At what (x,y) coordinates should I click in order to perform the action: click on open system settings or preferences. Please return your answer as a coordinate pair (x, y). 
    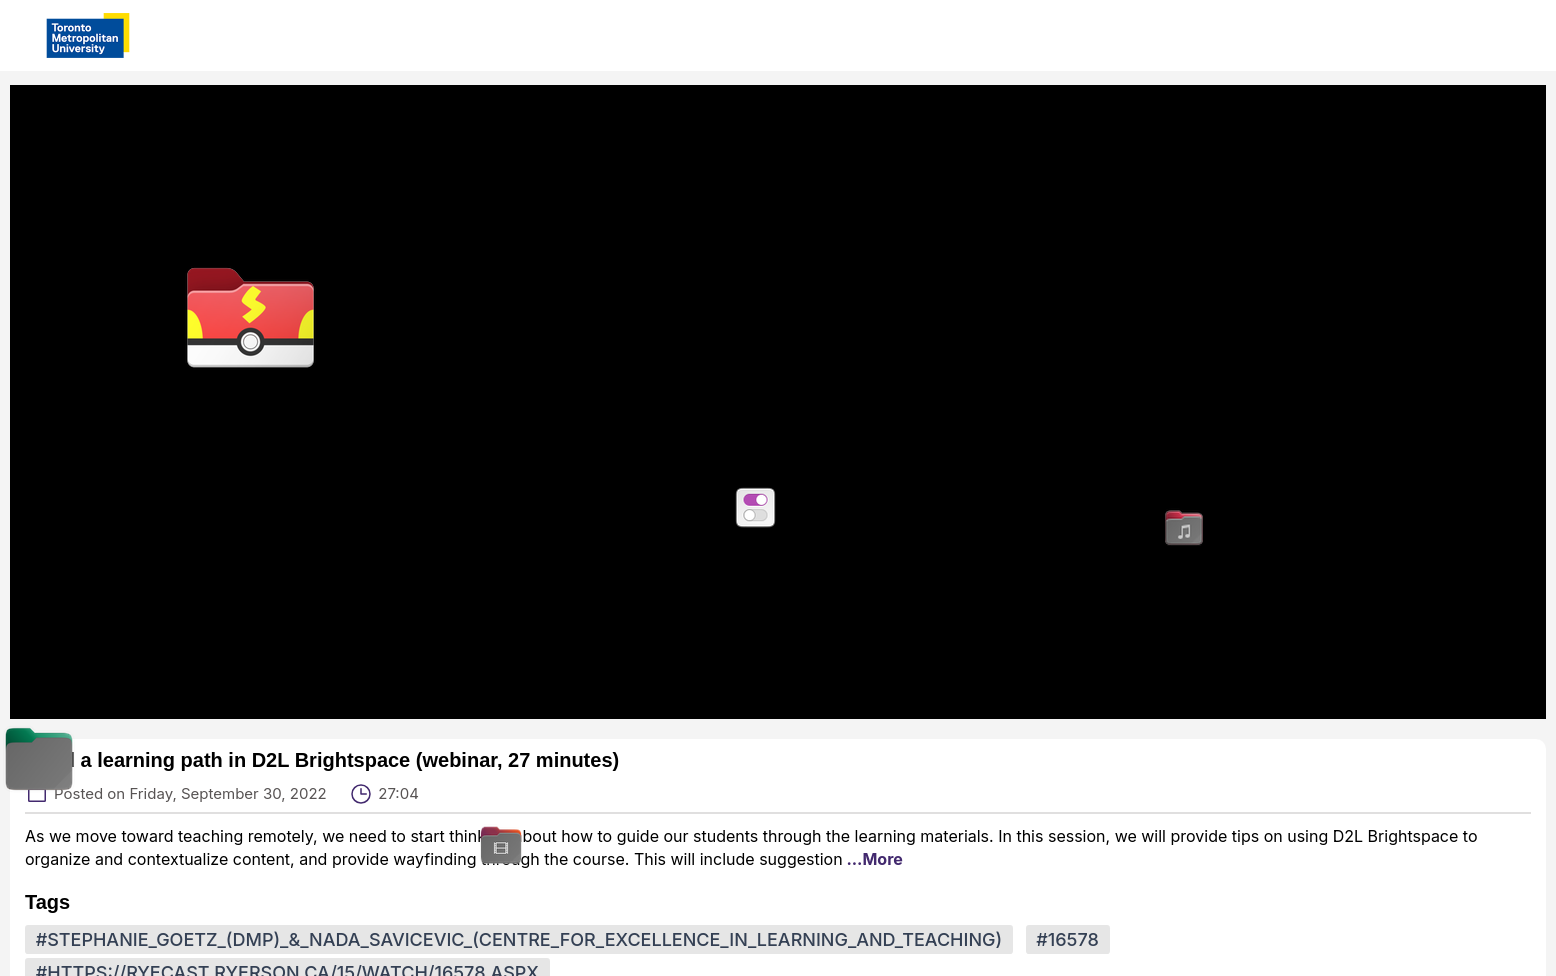
    Looking at the image, I should click on (755, 507).